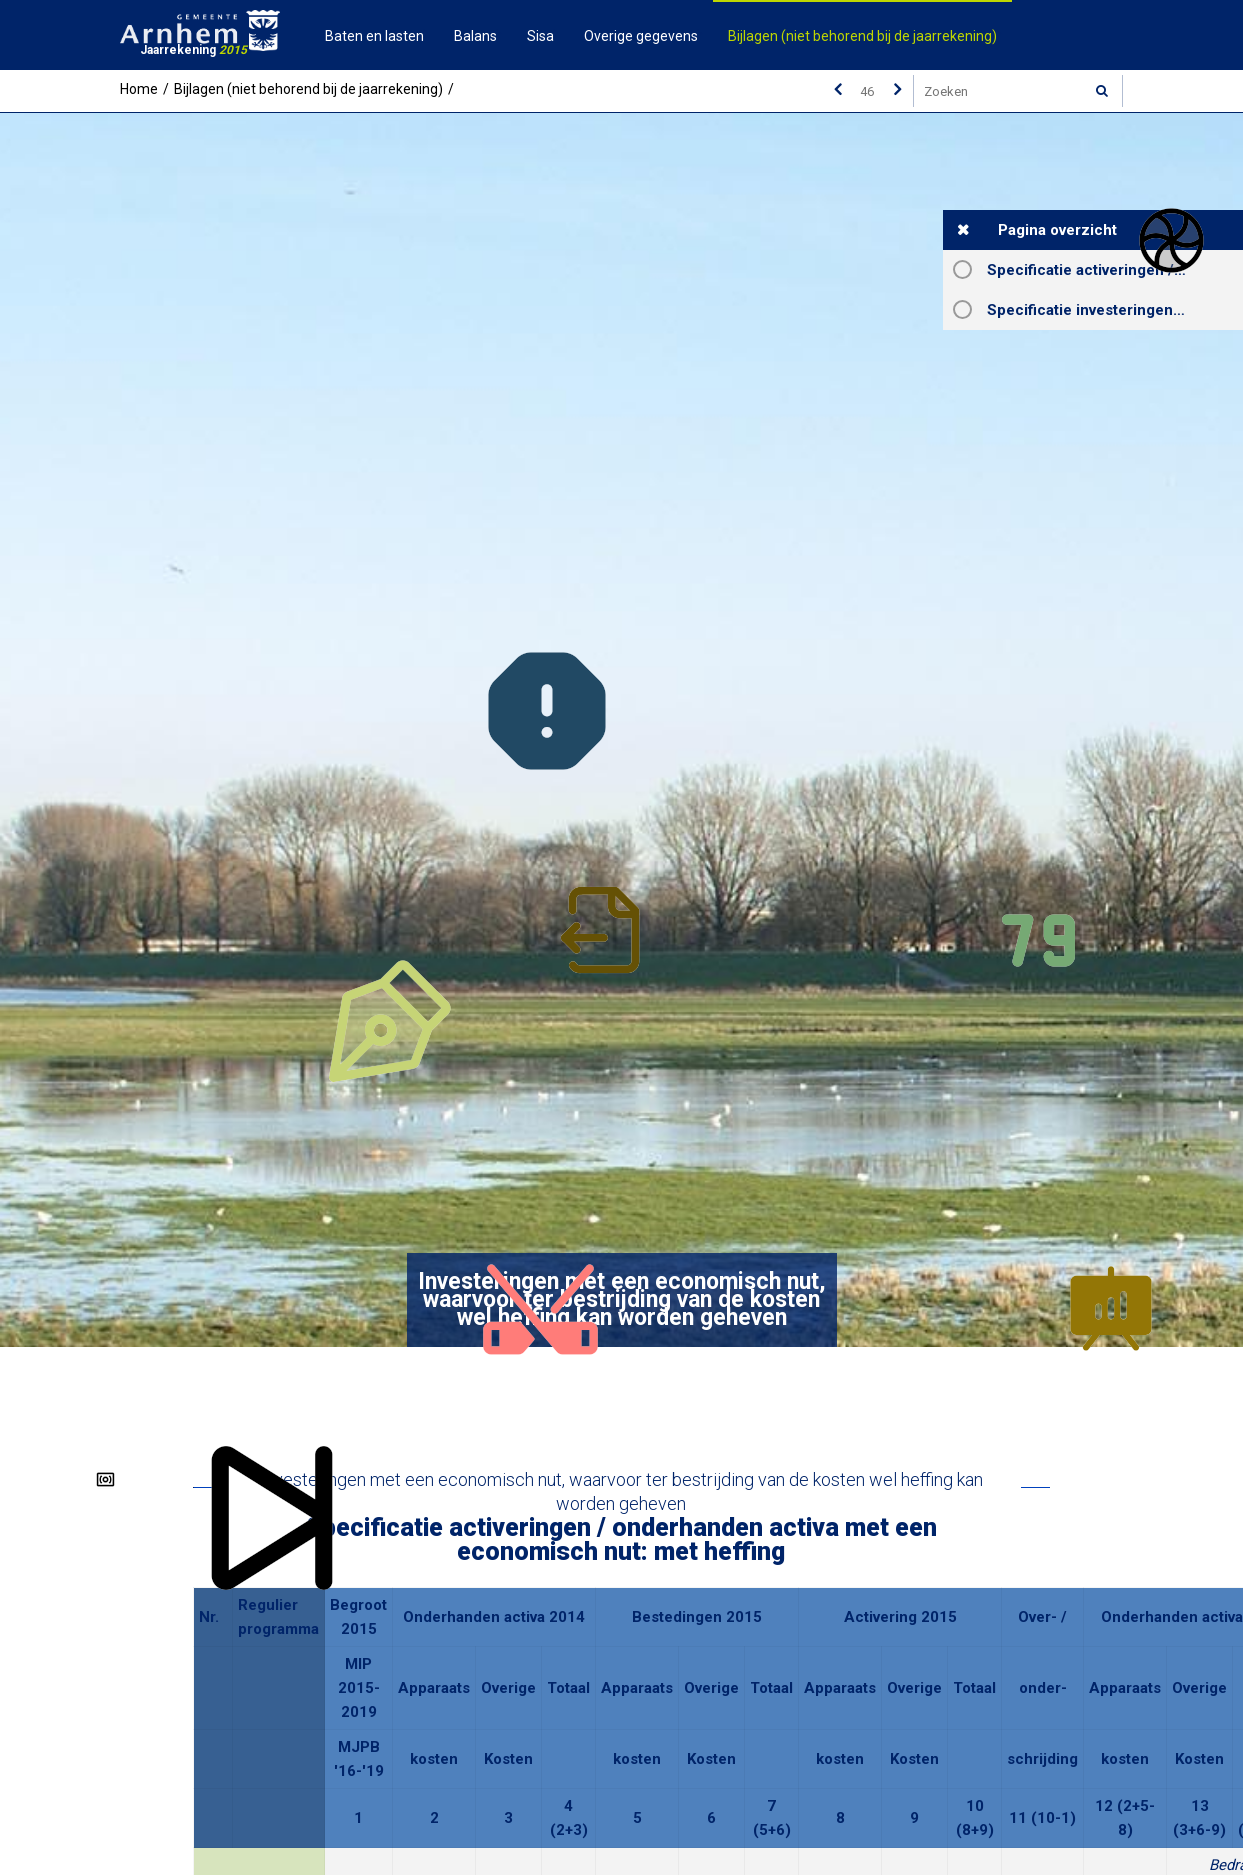 The width and height of the screenshot is (1243, 1875). What do you see at coordinates (547, 711) in the screenshot?
I see `indicates a critical error or warning` at bounding box center [547, 711].